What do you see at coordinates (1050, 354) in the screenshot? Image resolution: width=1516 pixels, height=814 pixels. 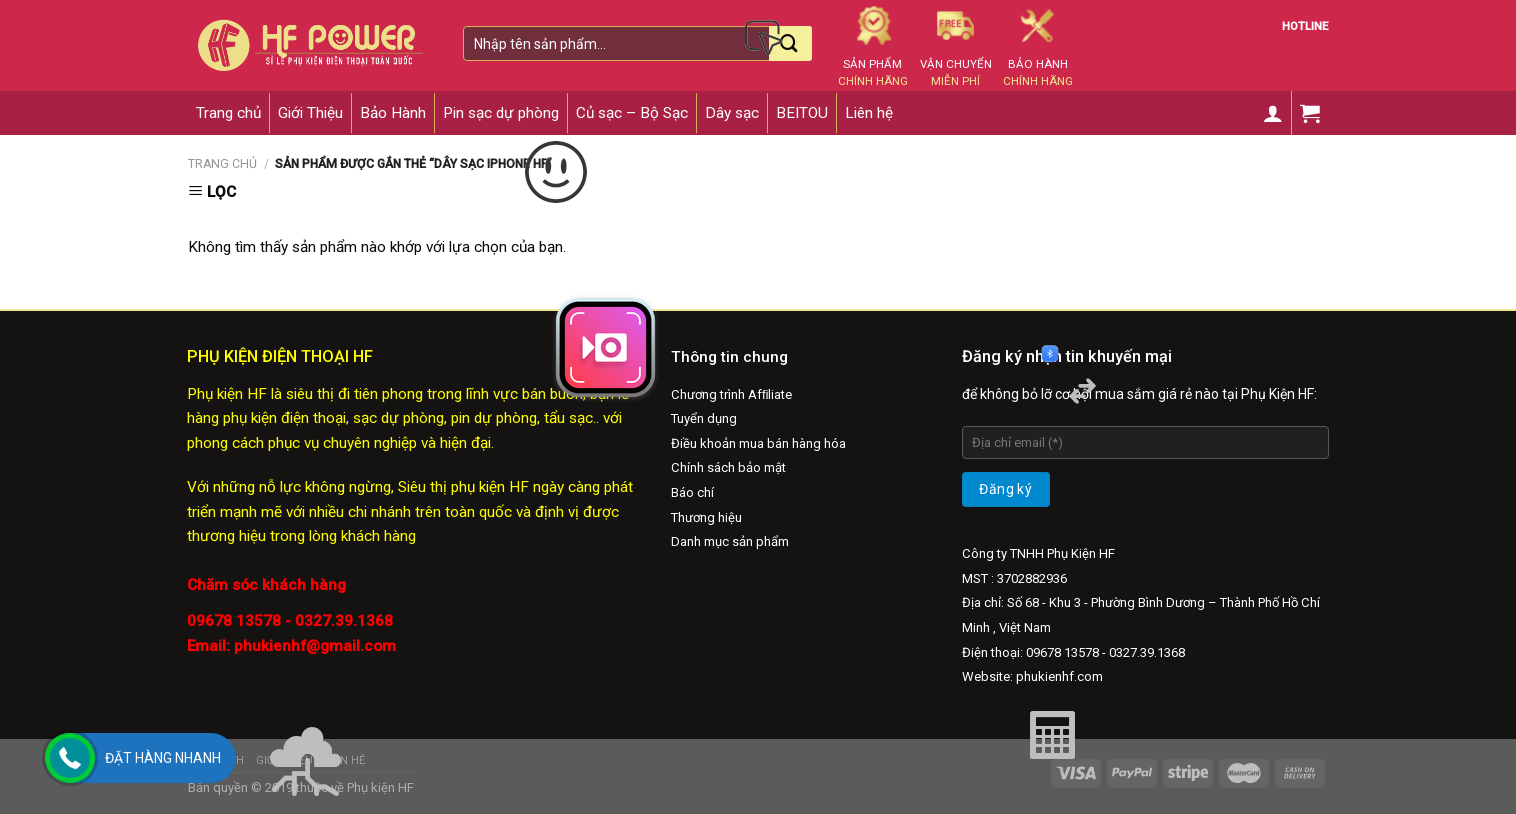 I see `open bluetooth settings` at bounding box center [1050, 354].